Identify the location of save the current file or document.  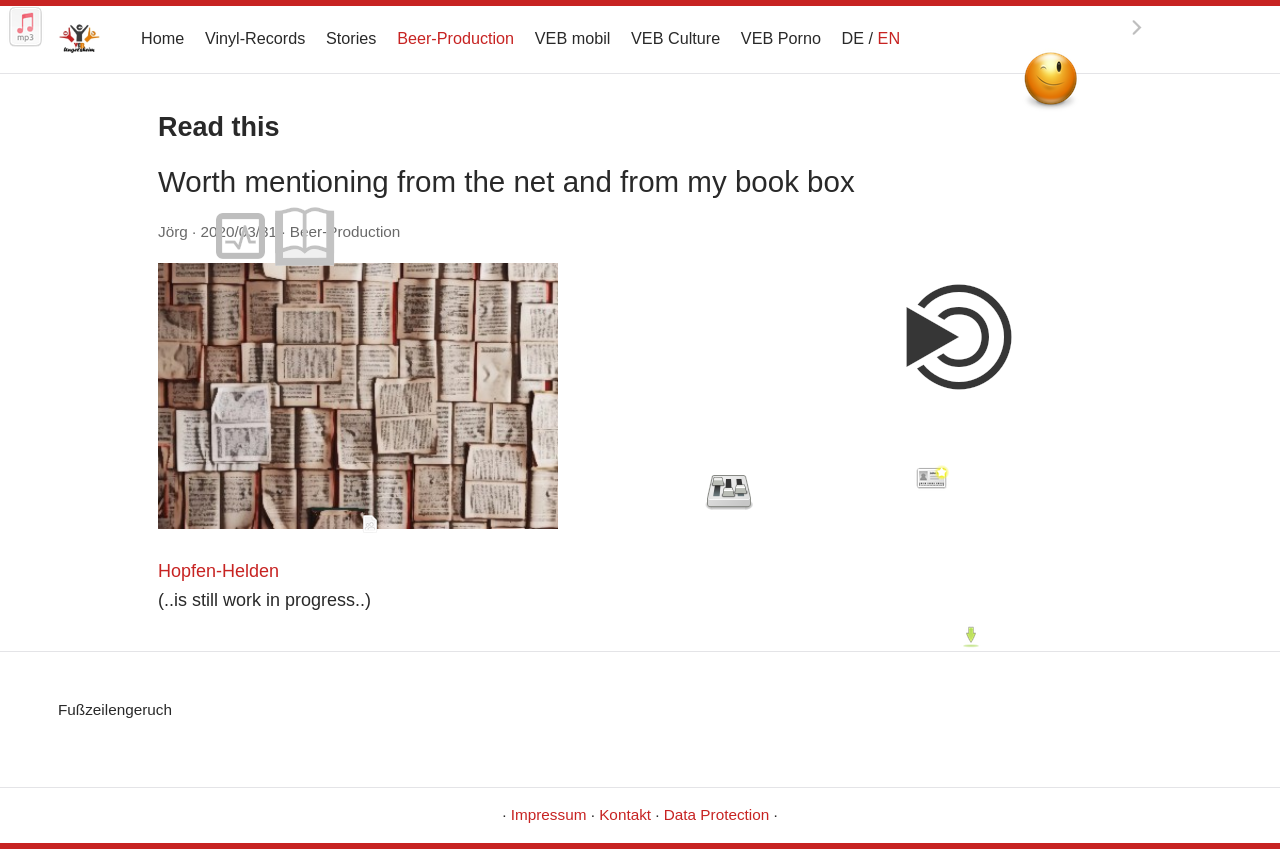
(971, 635).